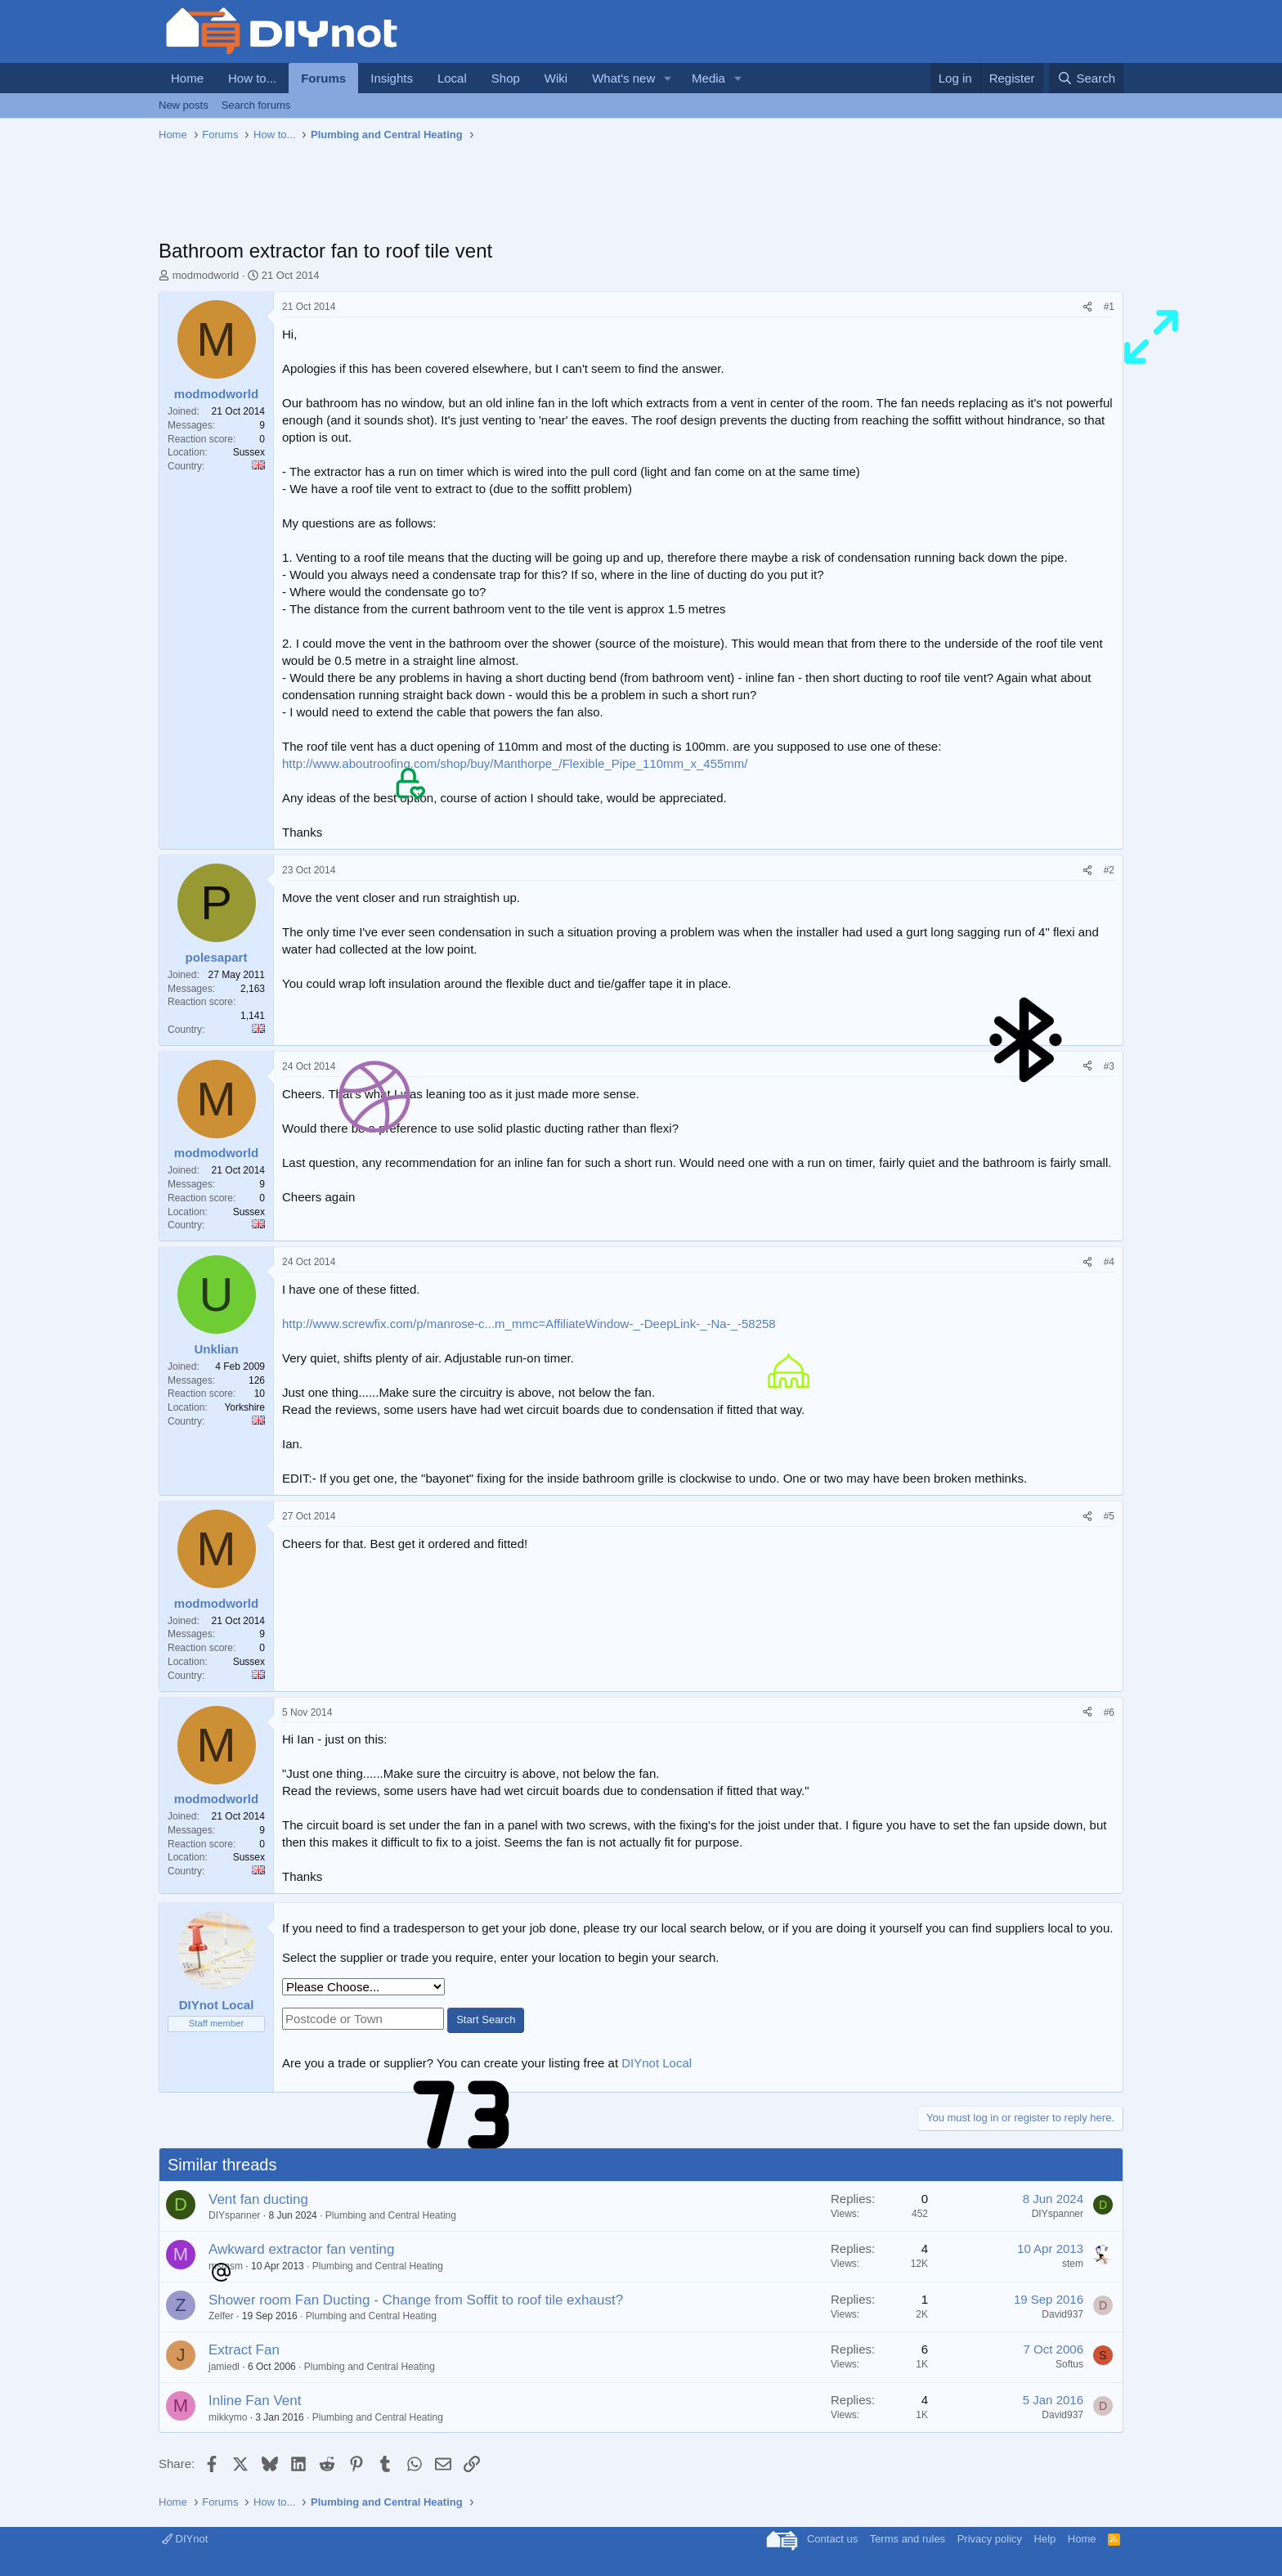  Describe the element at coordinates (461, 2115) in the screenshot. I see `displays the number 73 as a label or counter` at that location.